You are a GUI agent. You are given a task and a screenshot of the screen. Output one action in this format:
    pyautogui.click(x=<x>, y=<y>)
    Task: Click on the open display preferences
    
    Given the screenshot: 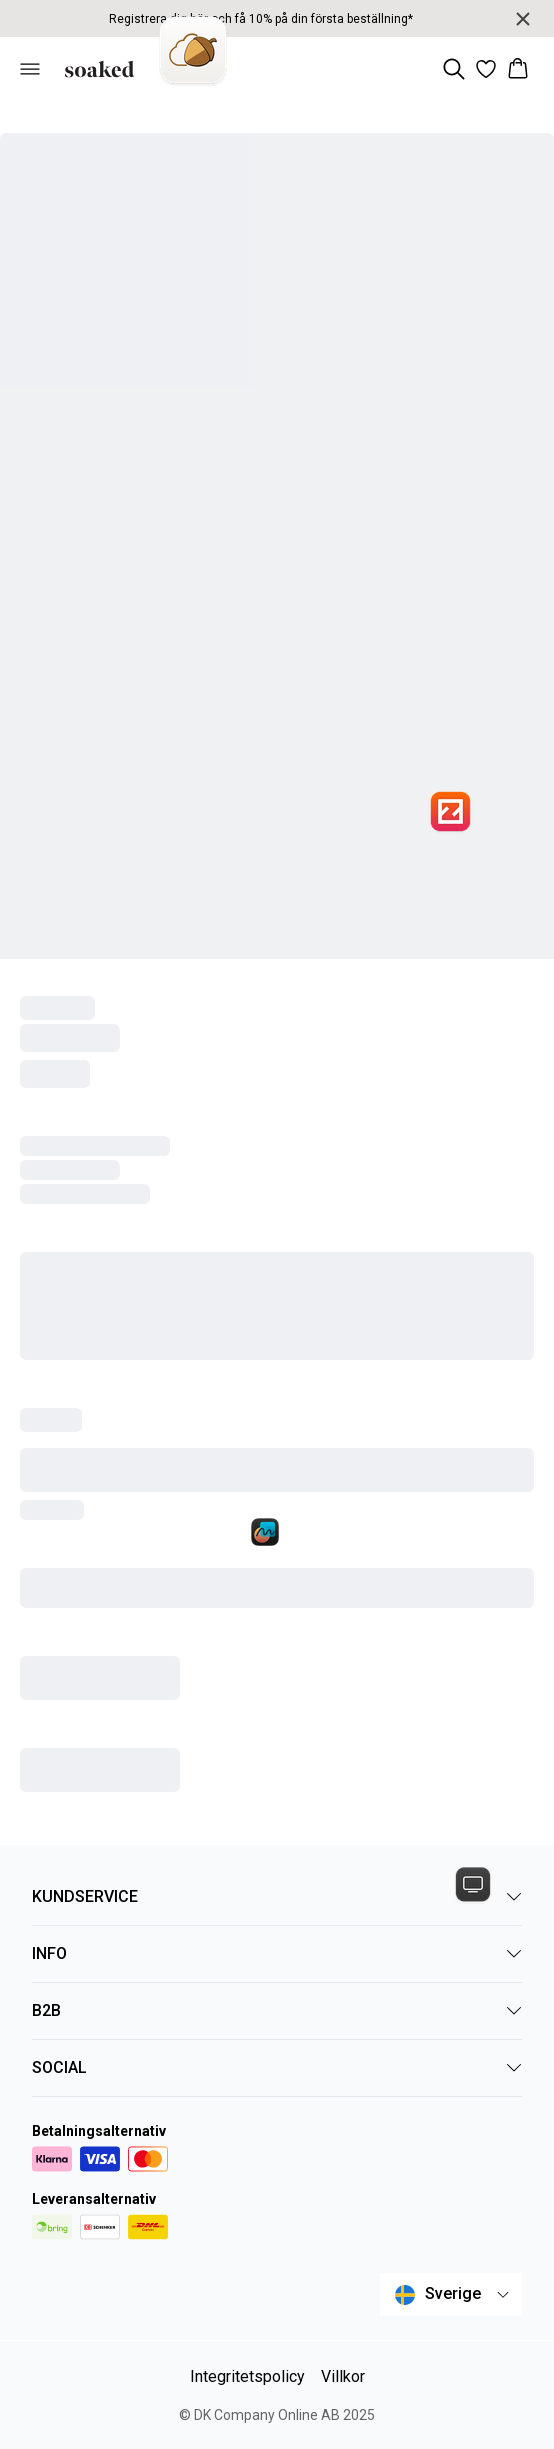 What is the action you would take?
    pyautogui.click(x=473, y=1885)
    